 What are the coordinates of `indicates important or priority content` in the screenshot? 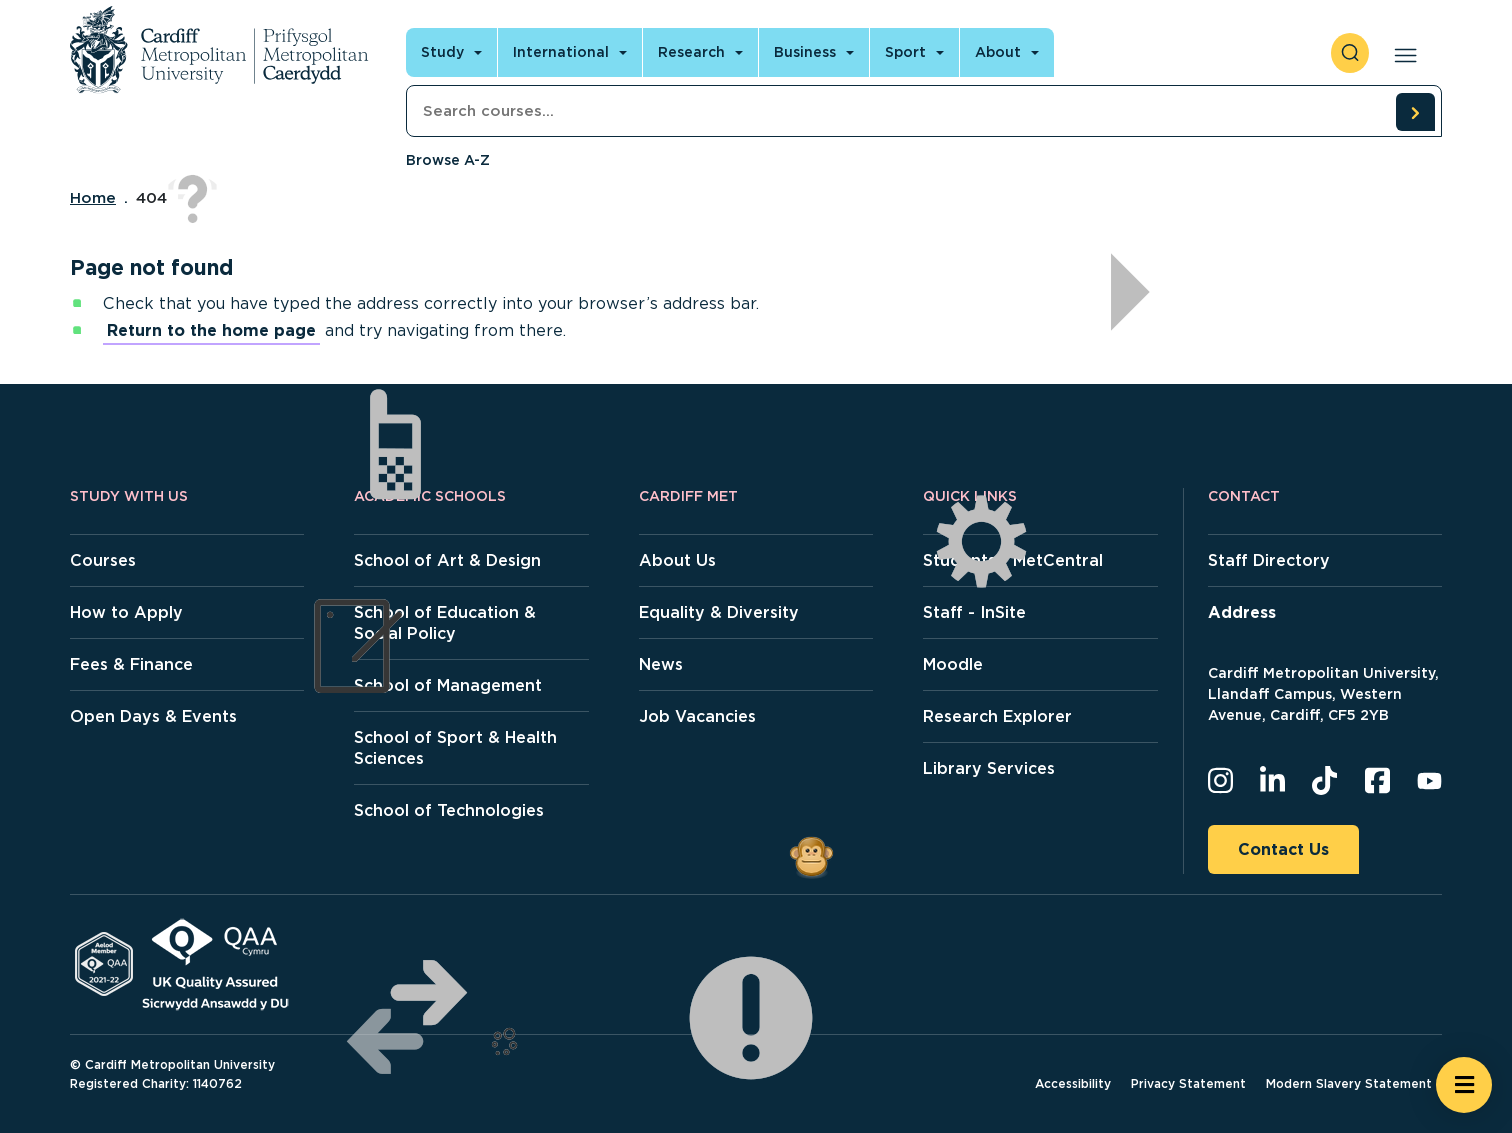 It's located at (751, 1018).